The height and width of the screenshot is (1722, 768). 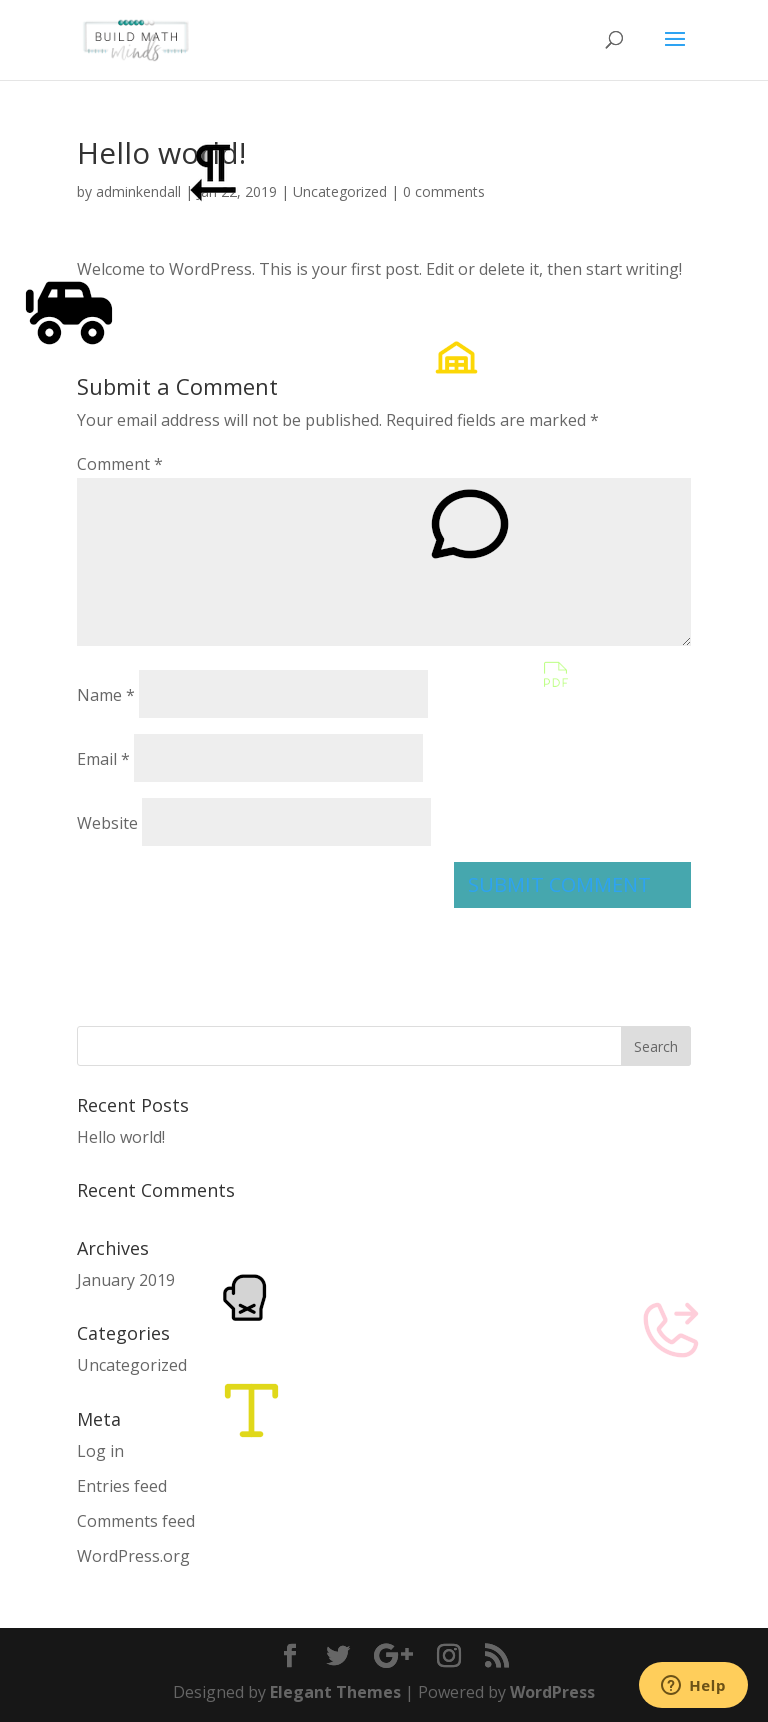 I want to click on select SUV as vehicle type, so click(x=69, y=313).